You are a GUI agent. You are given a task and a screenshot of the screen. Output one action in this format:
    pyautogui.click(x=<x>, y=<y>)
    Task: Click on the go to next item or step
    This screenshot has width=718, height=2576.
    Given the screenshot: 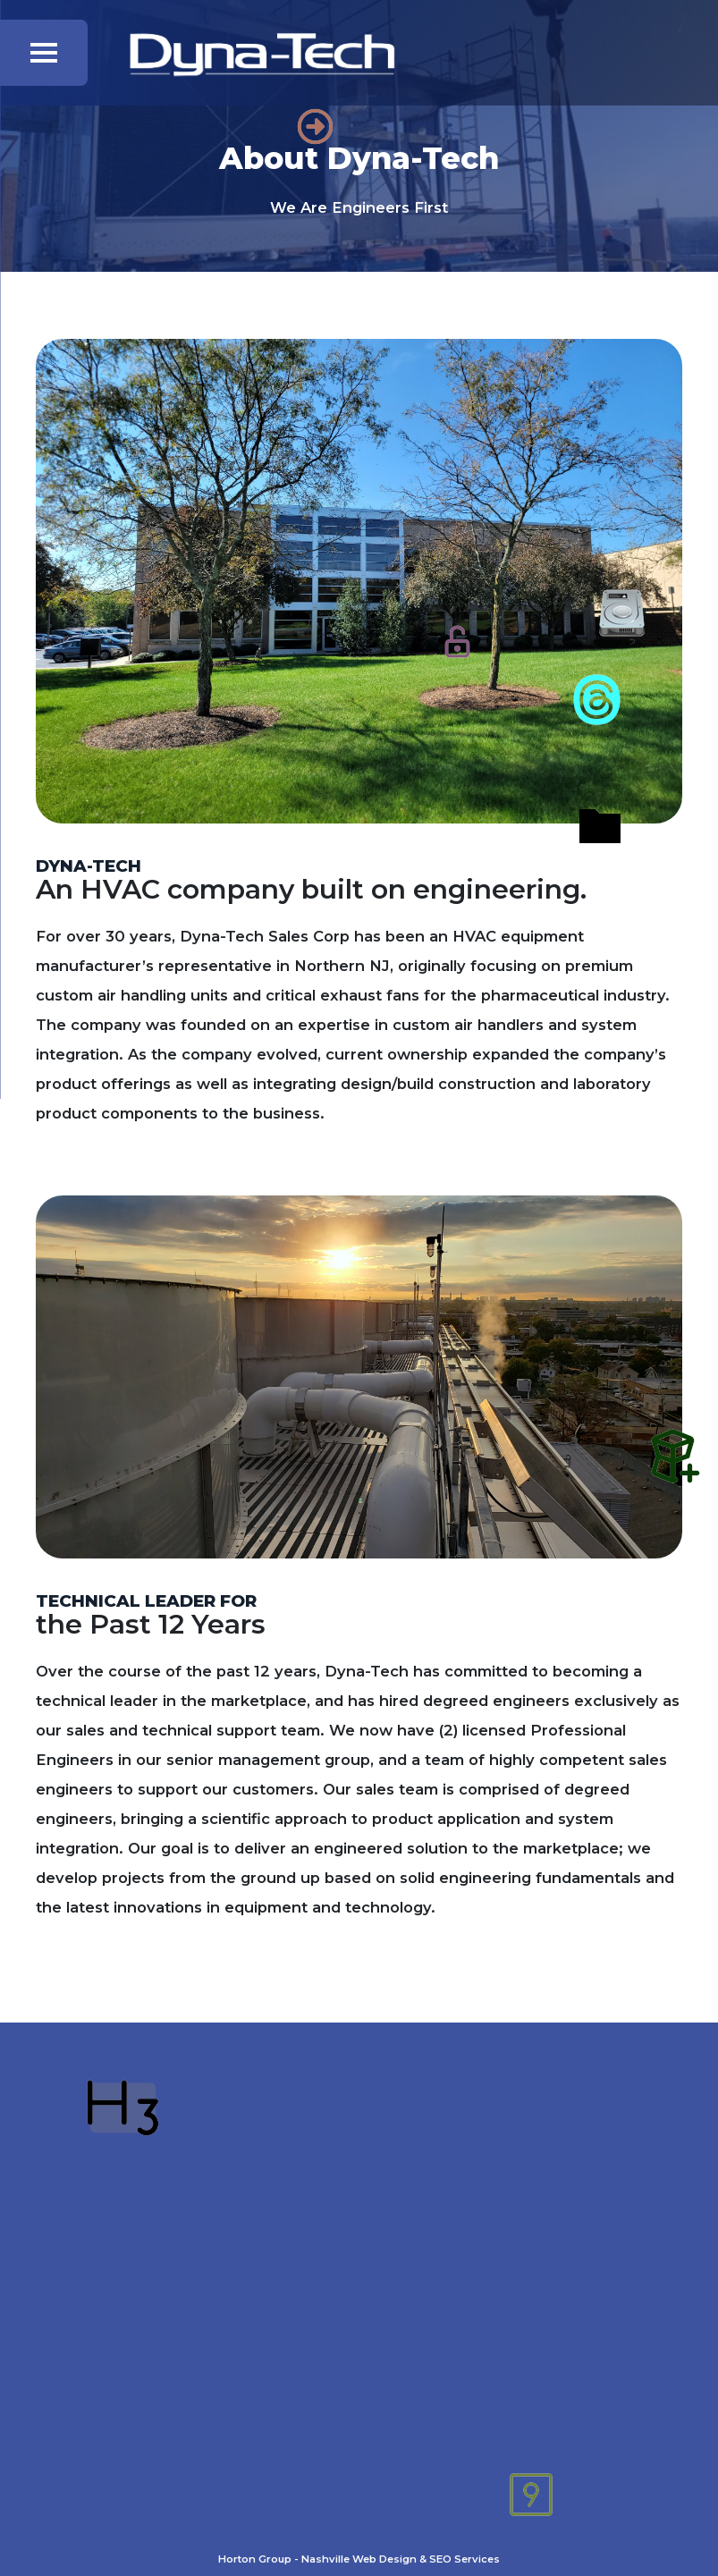 What is the action you would take?
    pyautogui.click(x=315, y=126)
    